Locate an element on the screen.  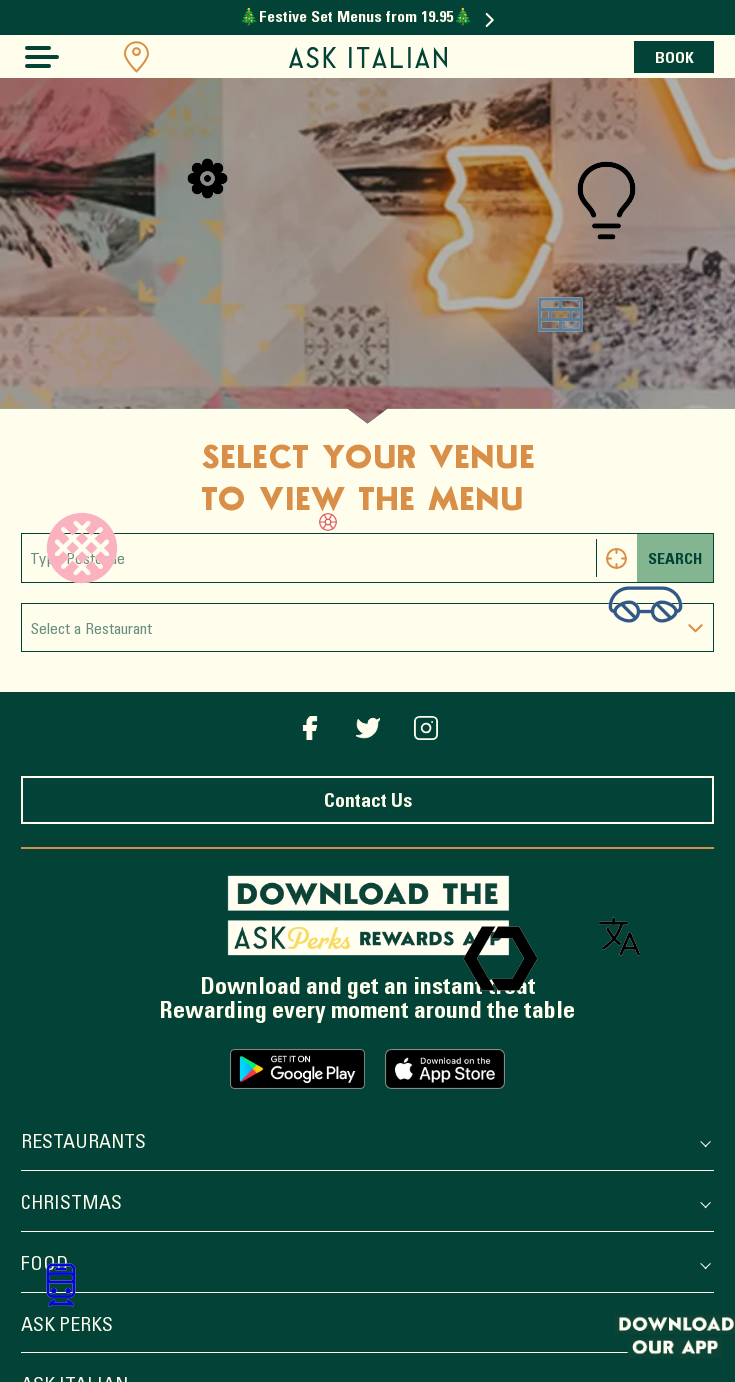
indicates a dutch treat or snack item is located at coordinates (82, 548).